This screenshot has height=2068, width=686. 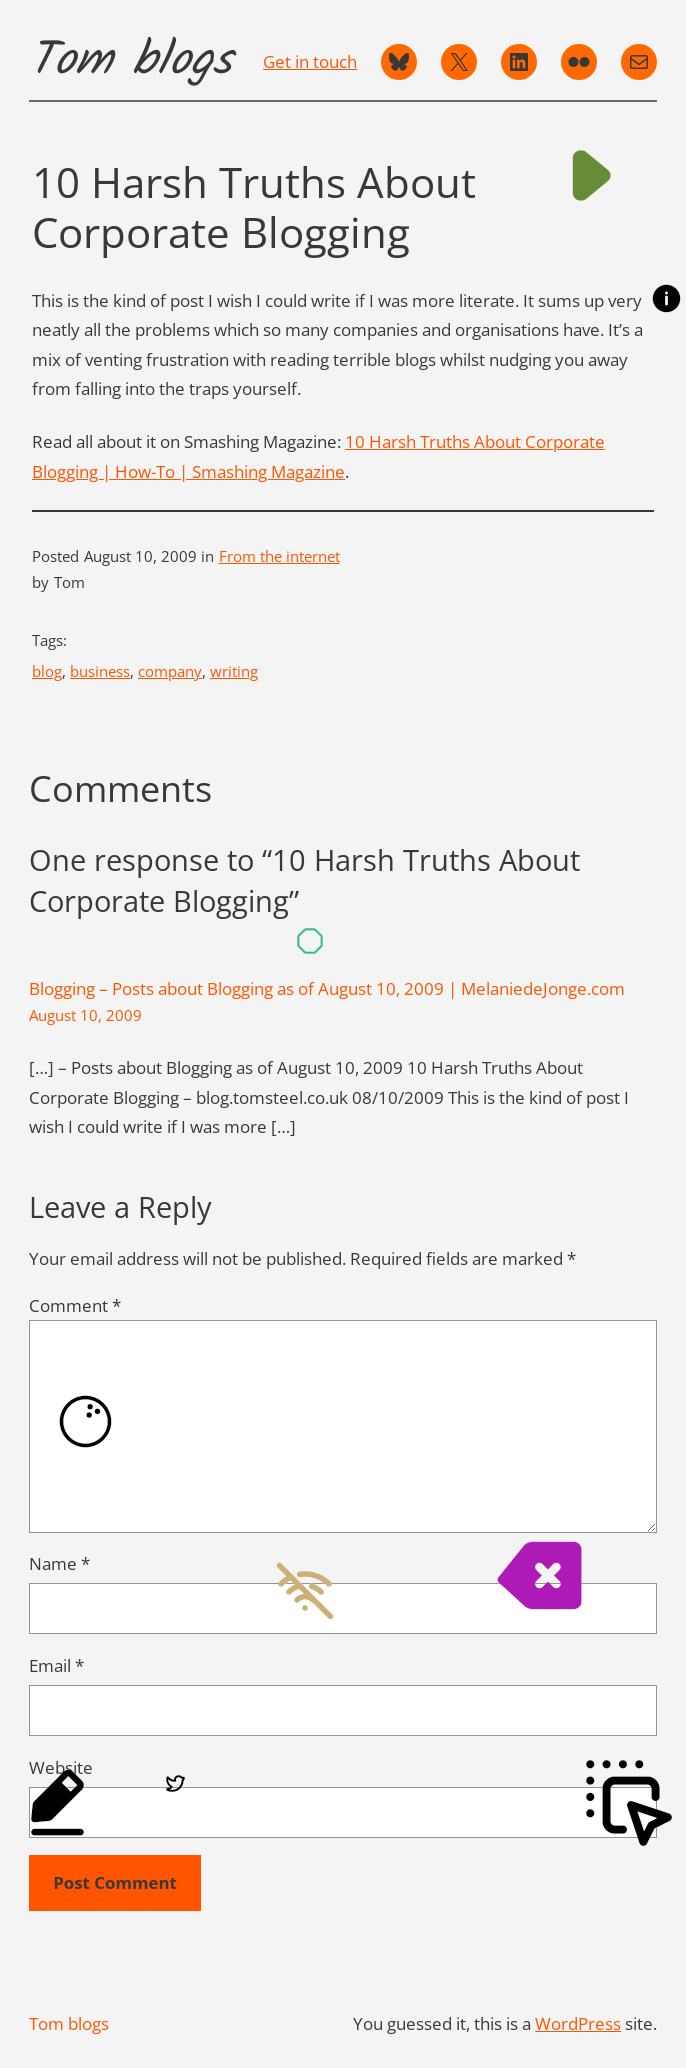 I want to click on indicates wifi is disabled or unavailable, so click(x=305, y=1591).